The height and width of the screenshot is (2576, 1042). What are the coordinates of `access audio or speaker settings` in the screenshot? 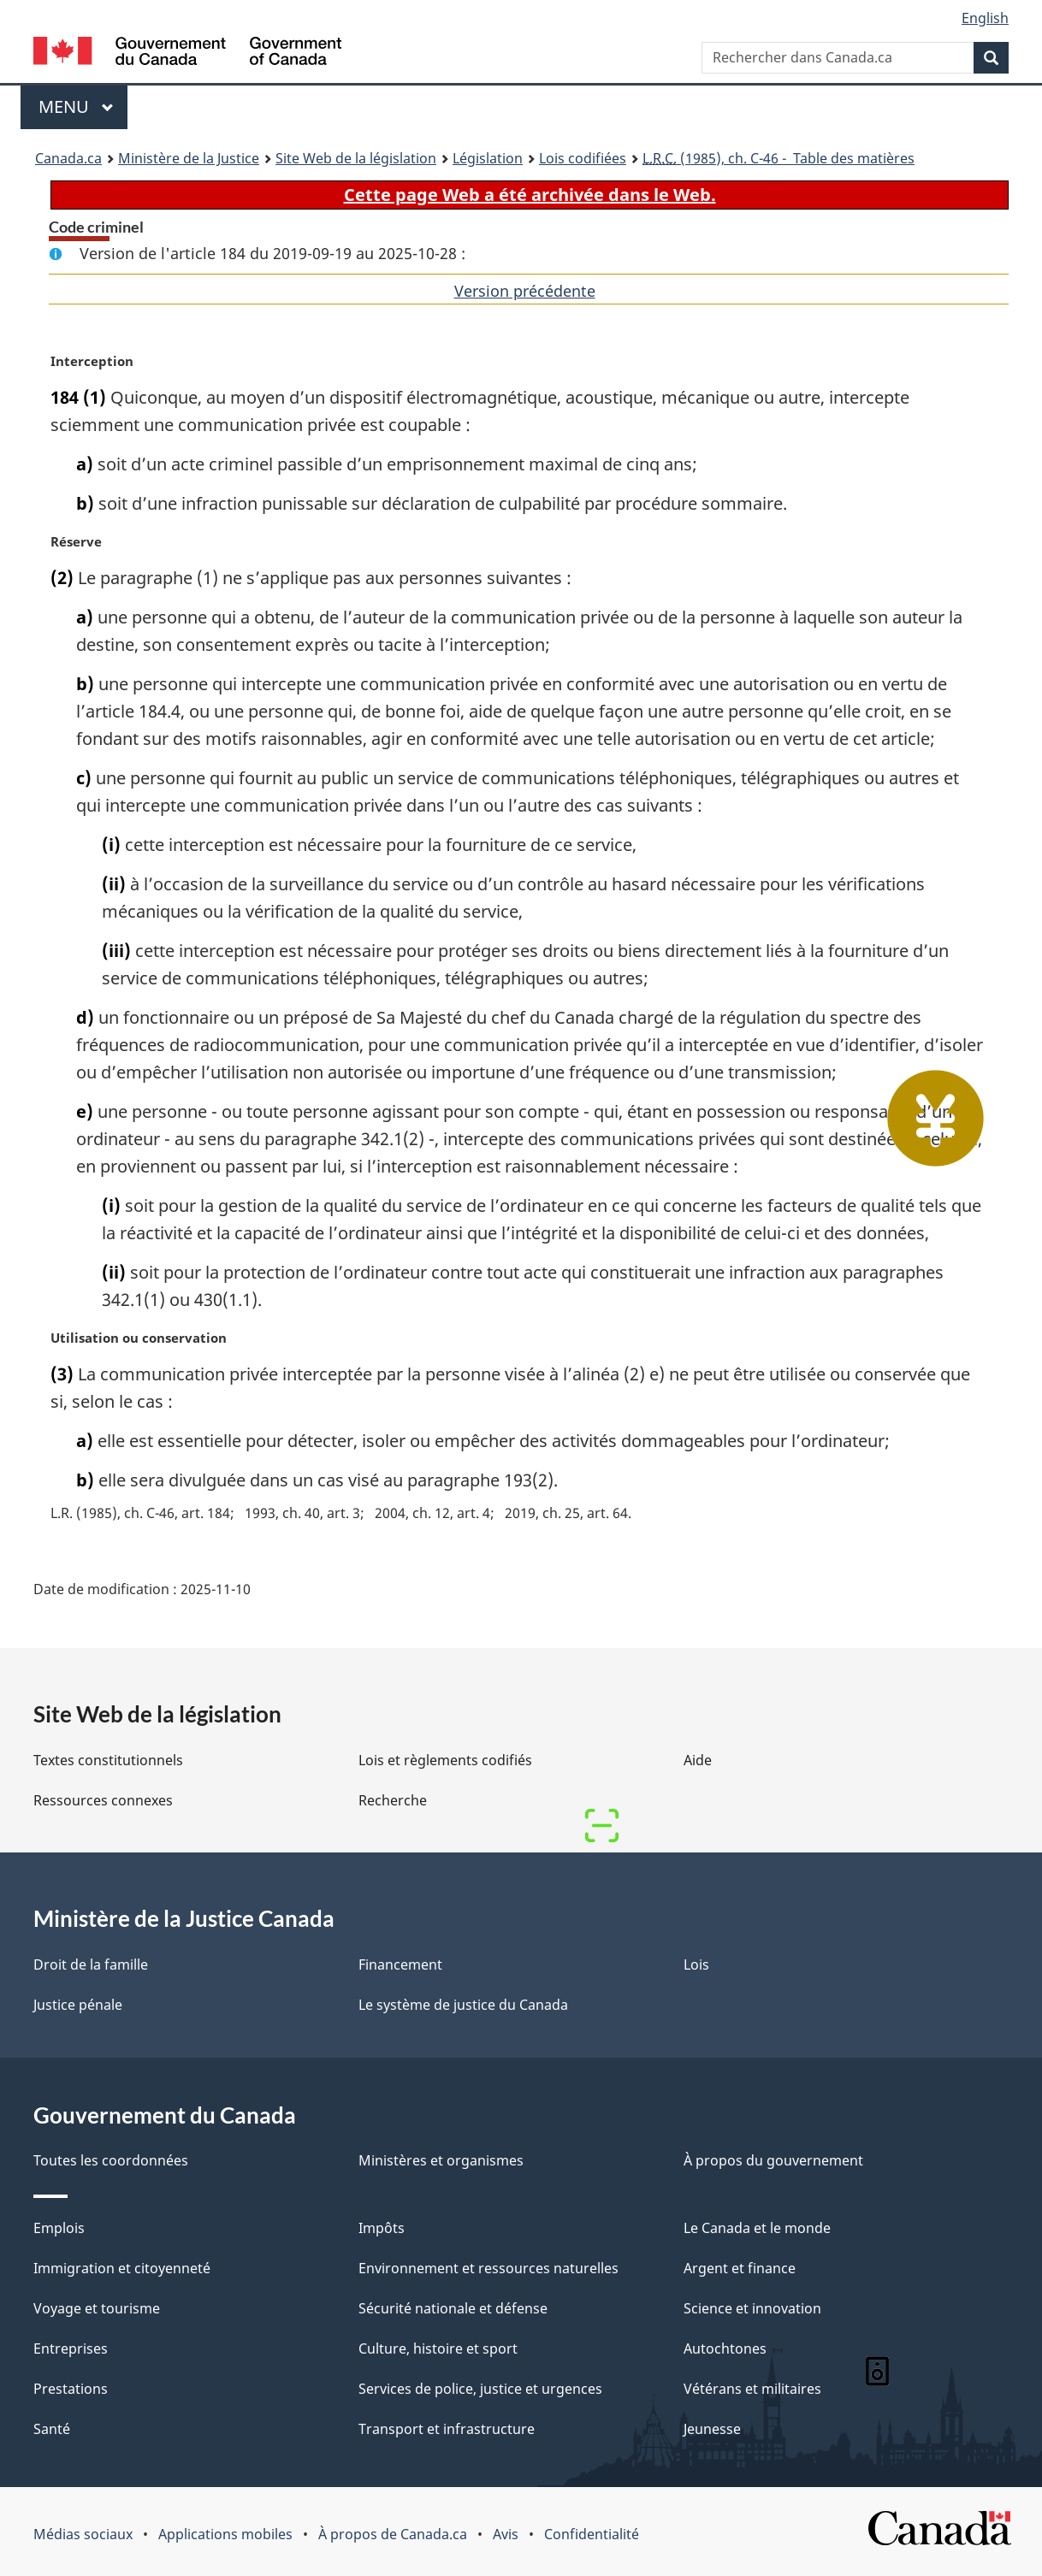 It's located at (877, 2371).